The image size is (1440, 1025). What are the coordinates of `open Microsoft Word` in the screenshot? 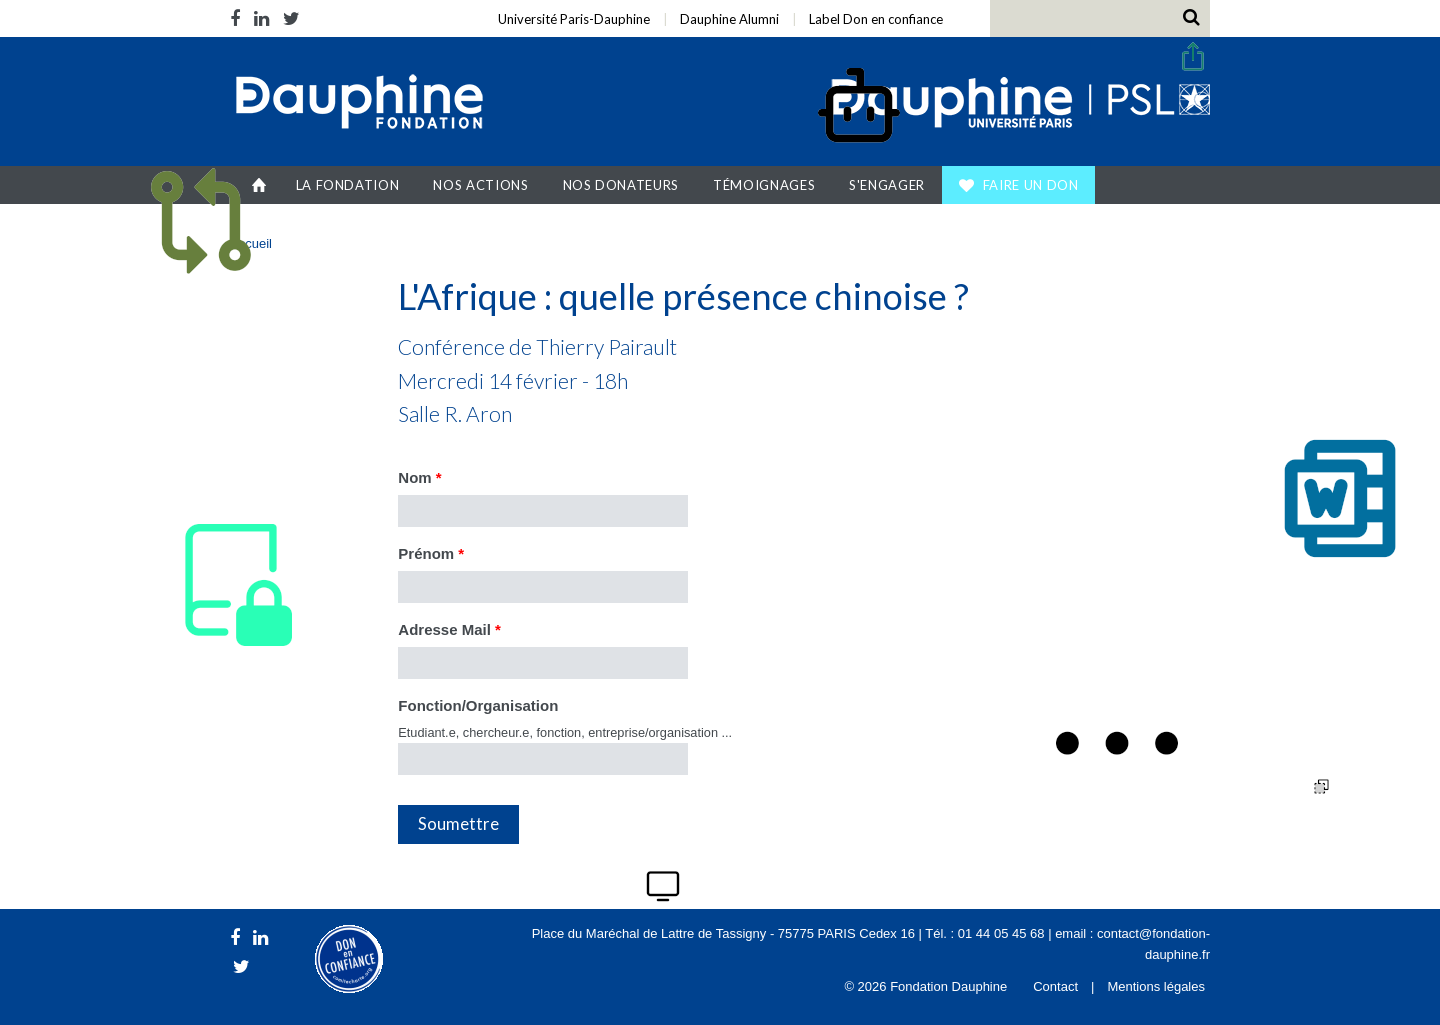 It's located at (1345, 498).